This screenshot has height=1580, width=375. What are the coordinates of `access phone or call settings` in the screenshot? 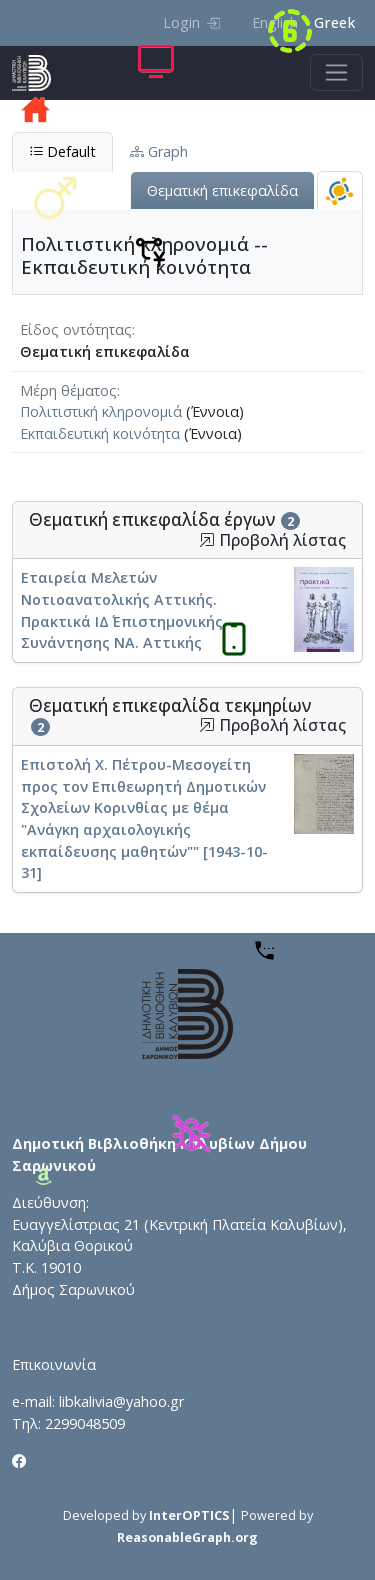 It's located at (264, 950).